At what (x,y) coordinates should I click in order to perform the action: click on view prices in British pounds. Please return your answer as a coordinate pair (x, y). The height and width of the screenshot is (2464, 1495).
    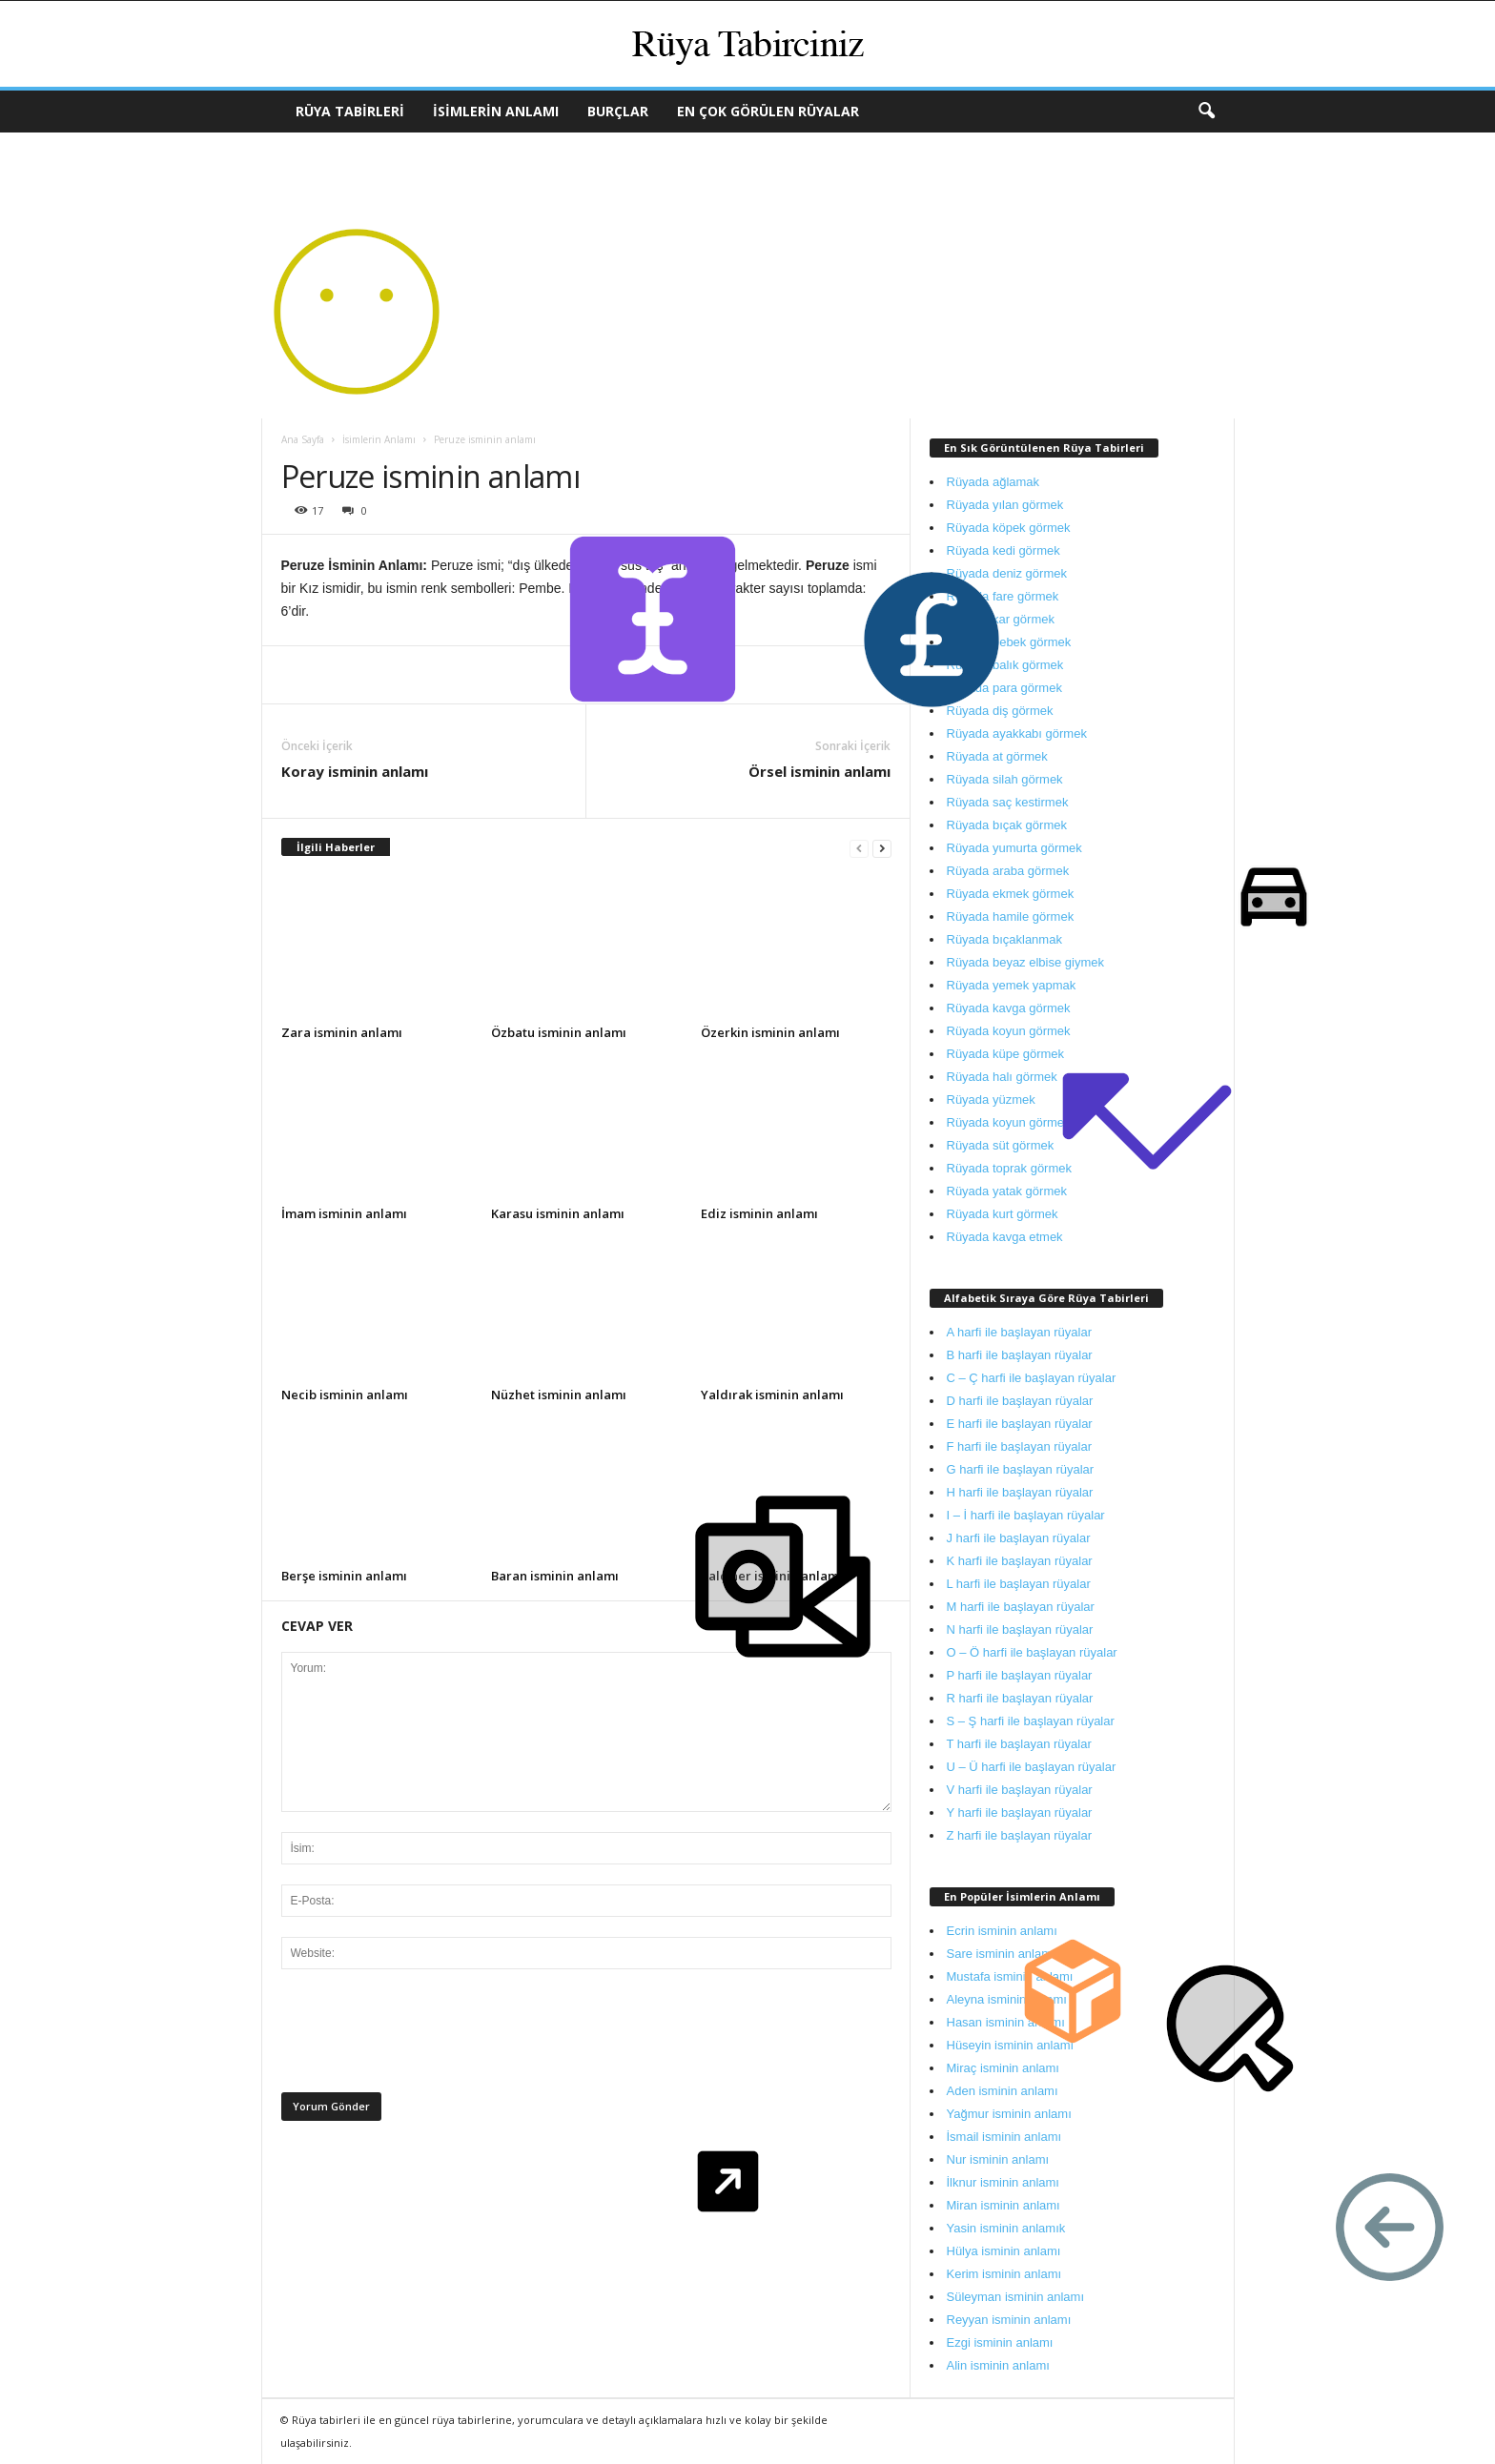
    Looking at the image, I should click on (932, 640).